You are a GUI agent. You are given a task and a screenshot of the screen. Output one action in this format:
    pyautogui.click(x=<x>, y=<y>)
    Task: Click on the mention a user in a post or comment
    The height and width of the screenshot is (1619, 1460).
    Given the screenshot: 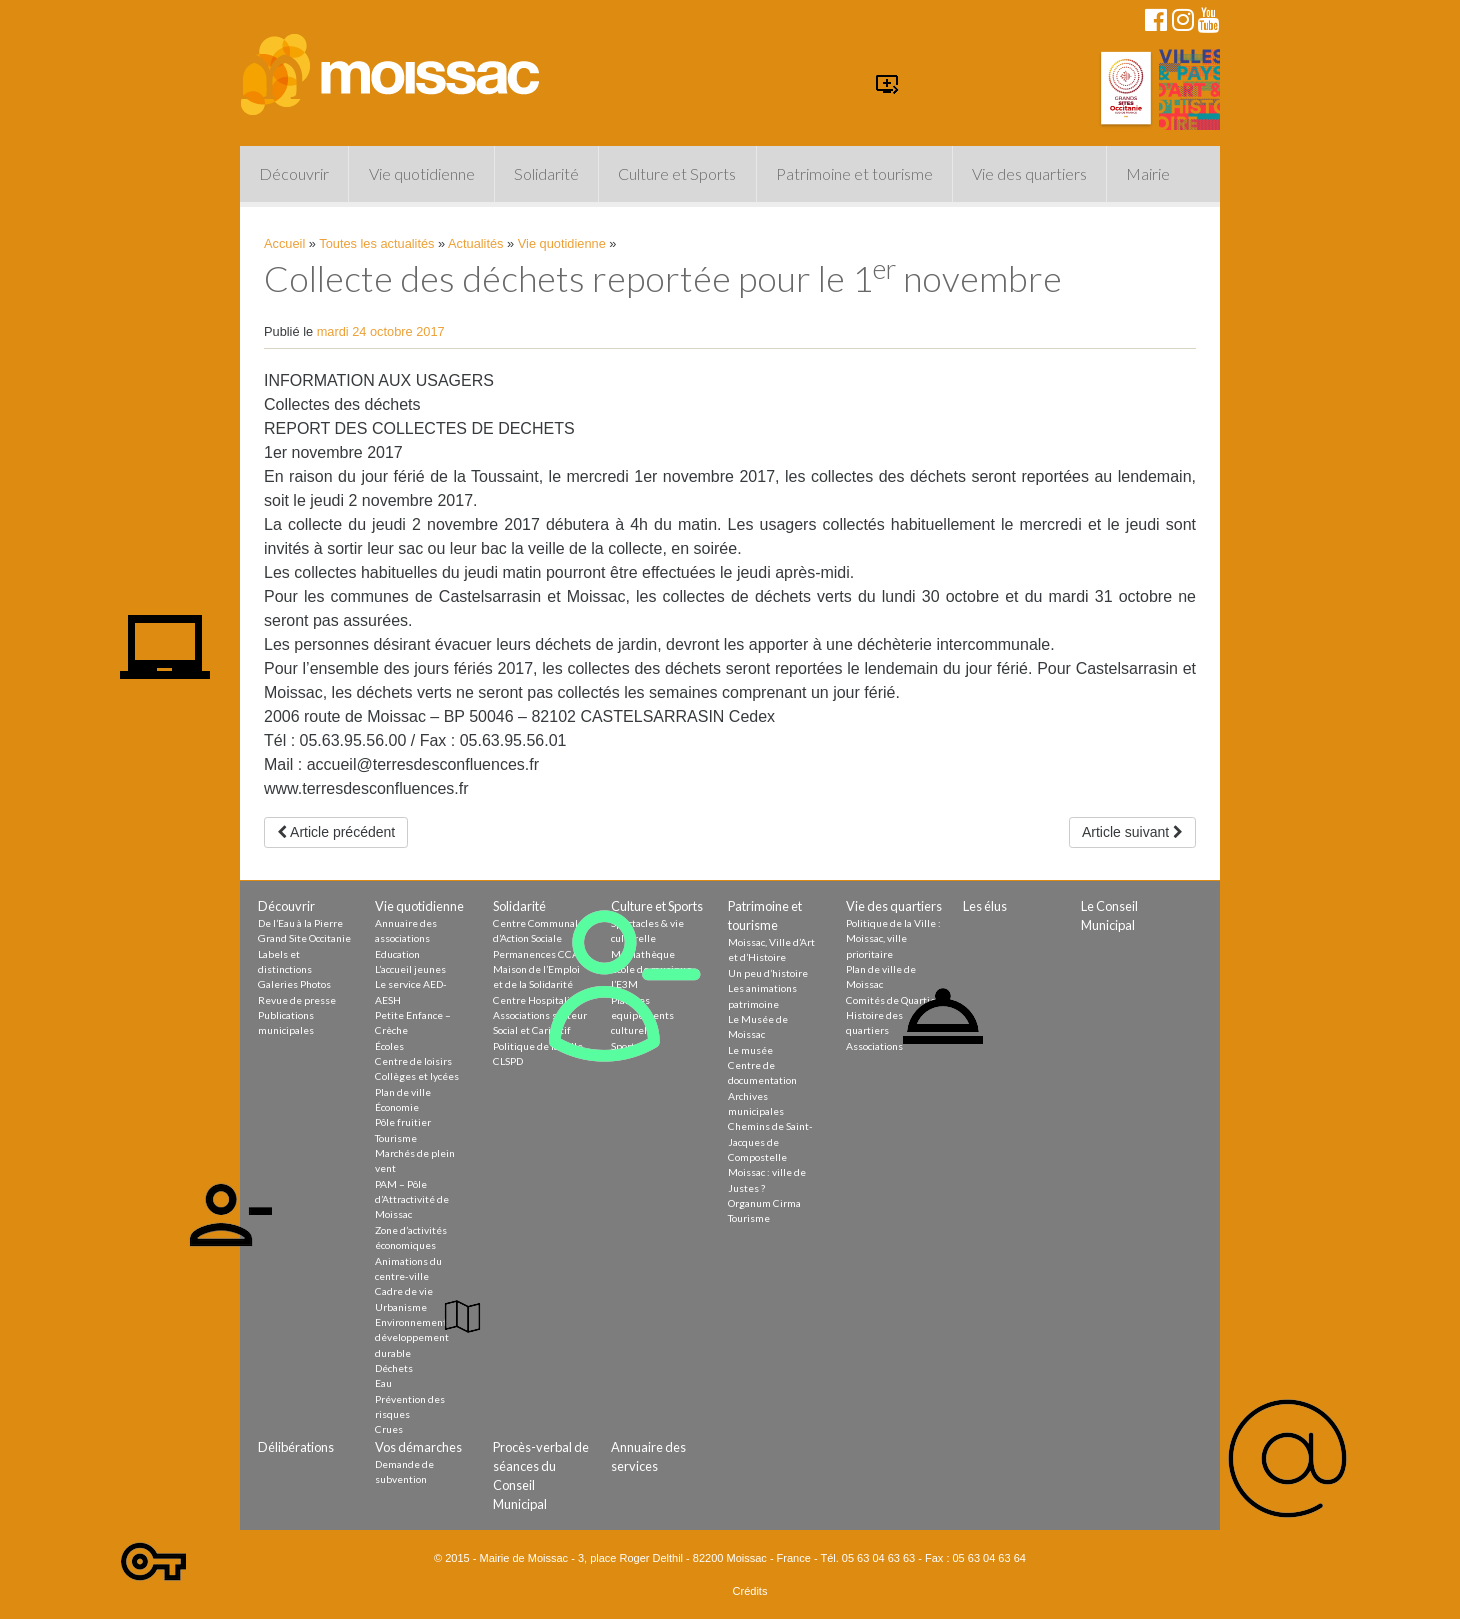 What is the action you would take?
    pyautogui.click(x=1287, y=1458)
    